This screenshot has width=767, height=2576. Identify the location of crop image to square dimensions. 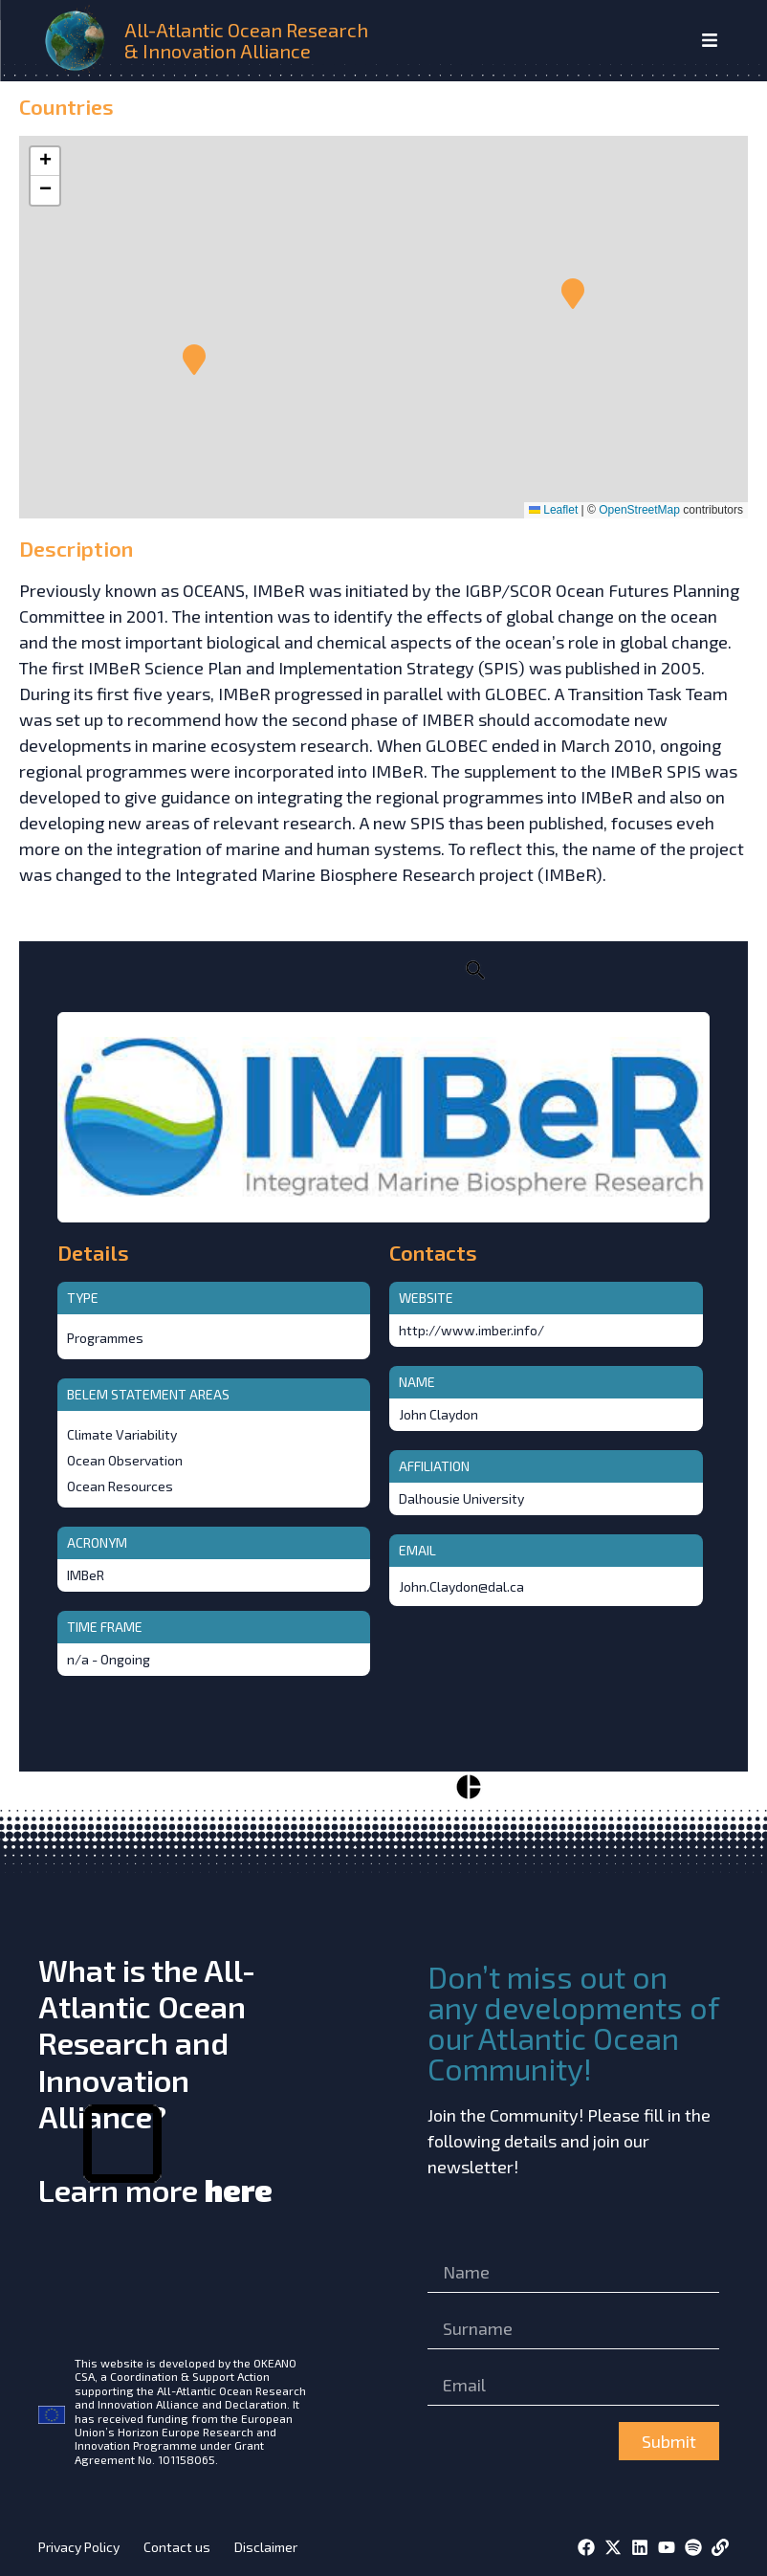
(122, 2144).